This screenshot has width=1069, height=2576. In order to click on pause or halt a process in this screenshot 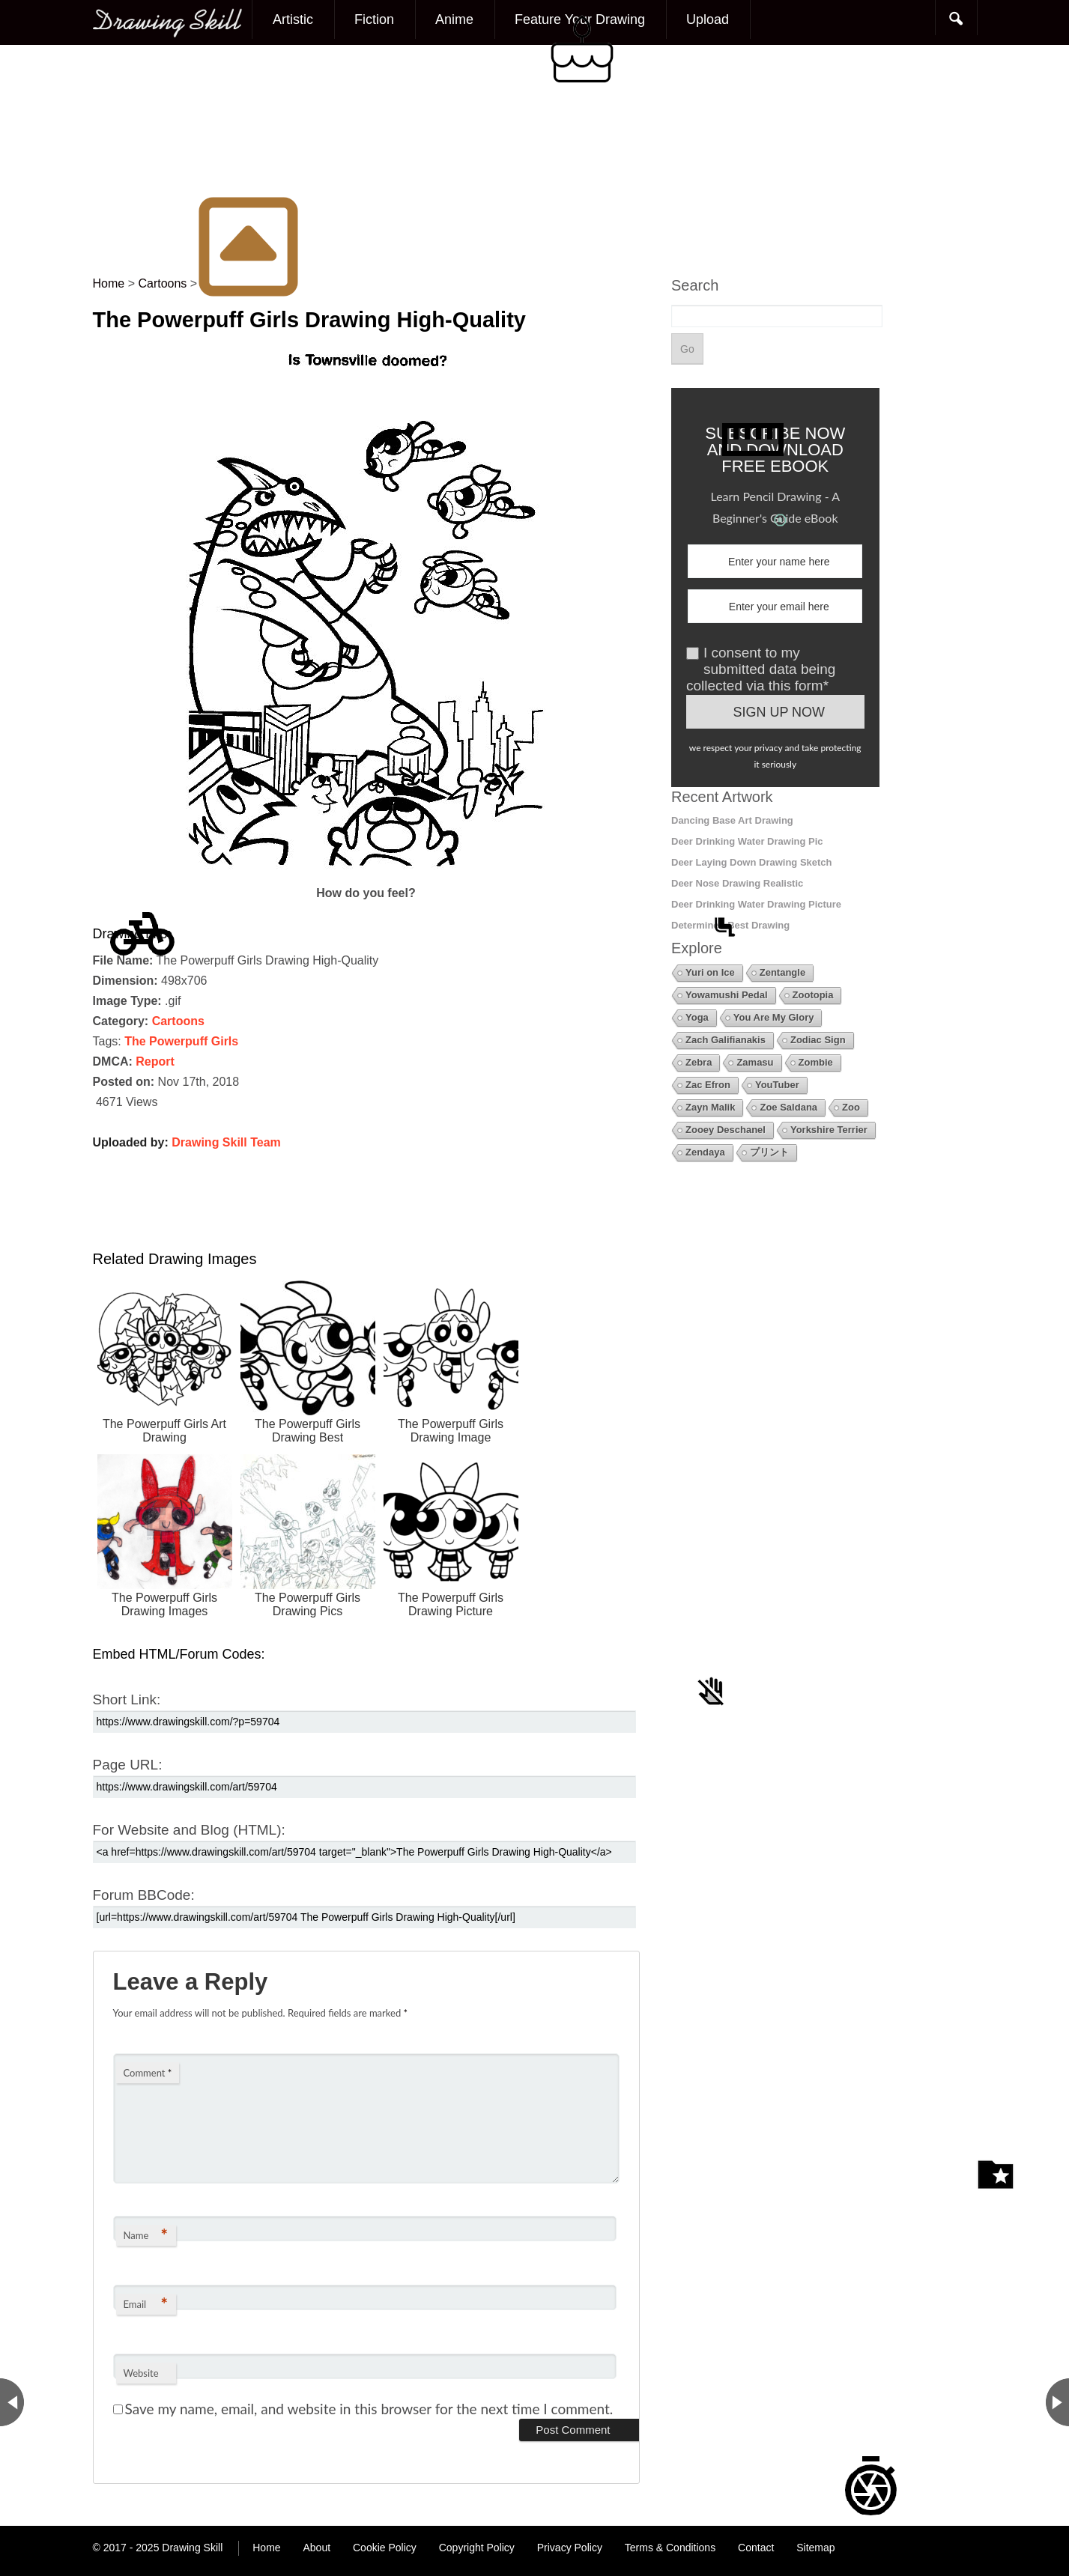, I will do `click(780, 520)`.